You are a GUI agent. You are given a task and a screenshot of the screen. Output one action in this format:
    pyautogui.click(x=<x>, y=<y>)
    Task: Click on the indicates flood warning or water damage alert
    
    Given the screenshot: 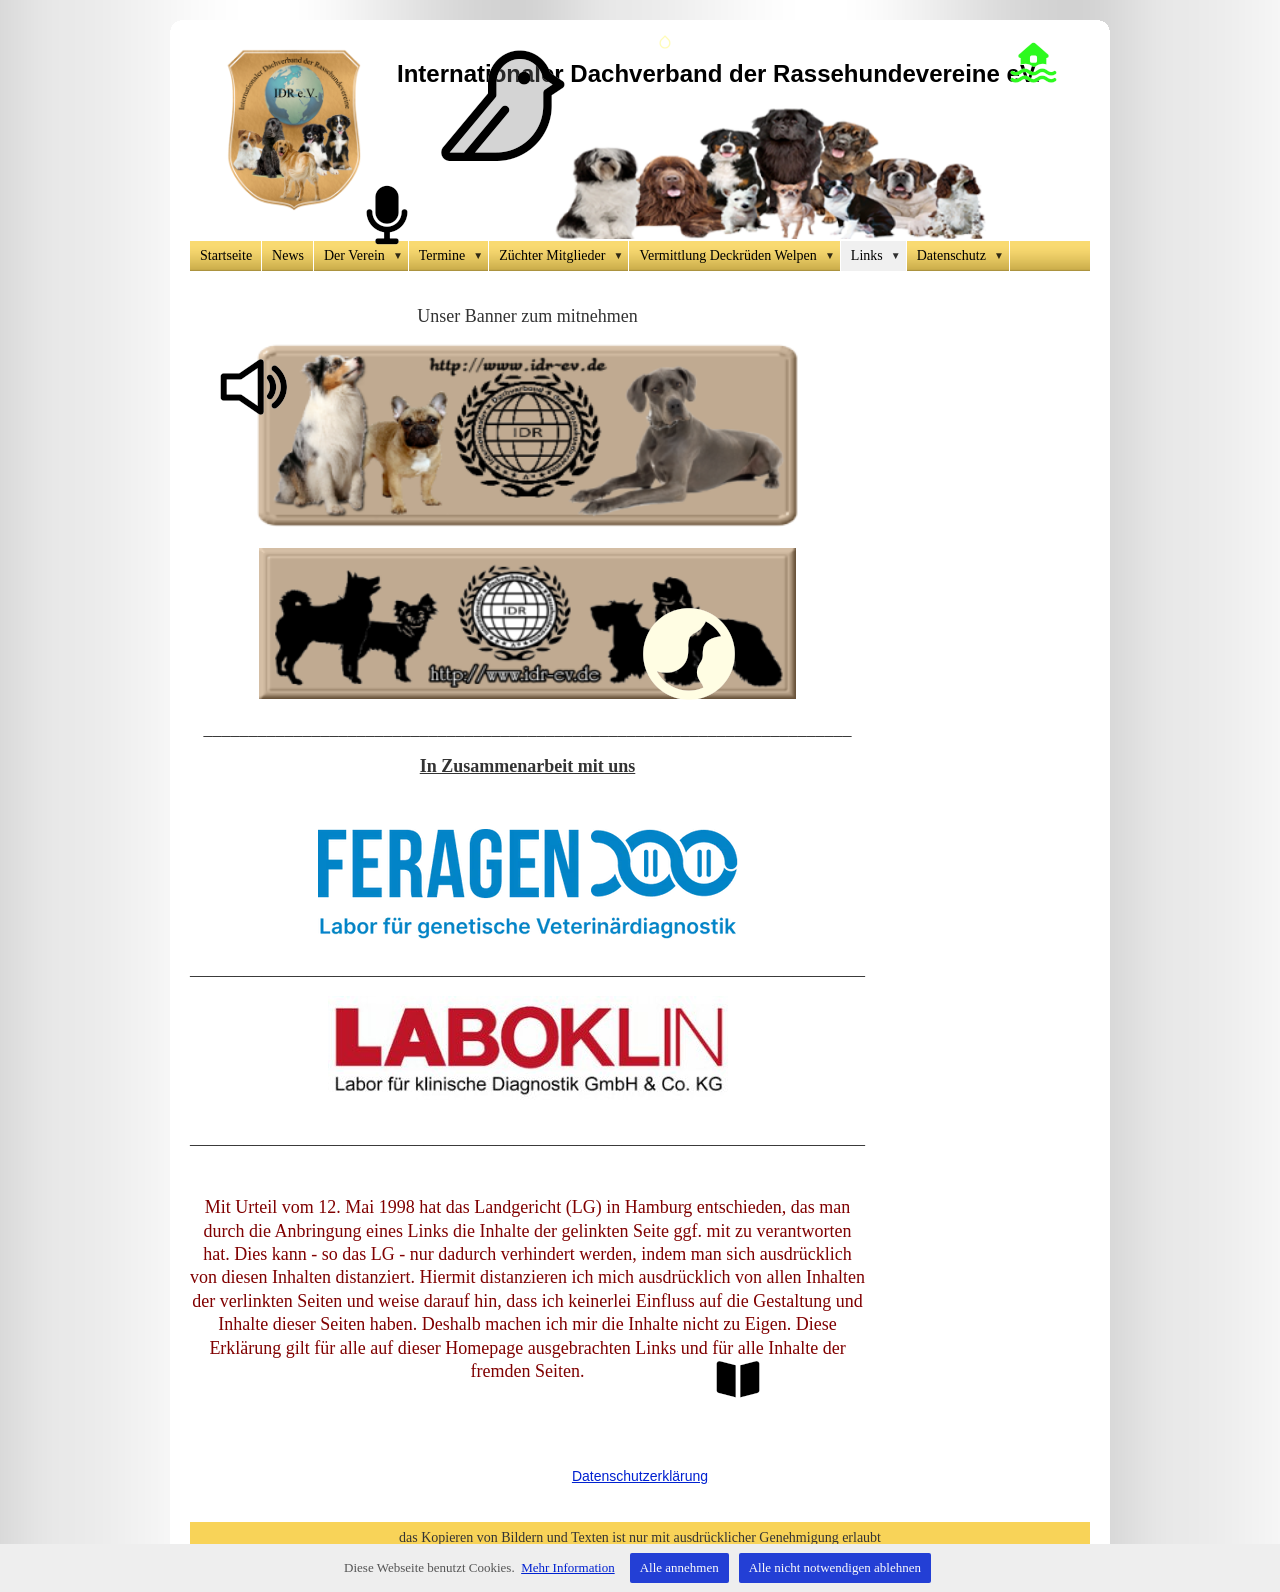 What is the action you would take?
    pyautogui.click(x=1033, y=61)
    